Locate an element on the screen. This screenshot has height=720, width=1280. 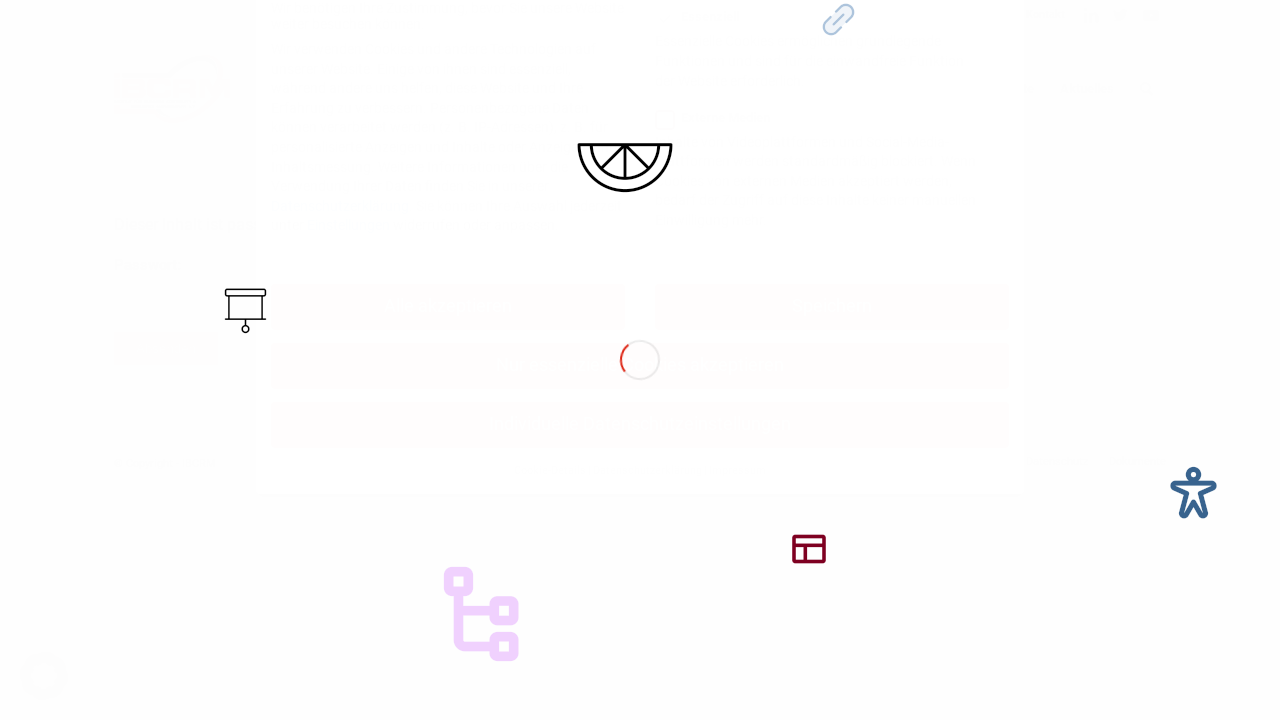
accessibility settings or features is located at coordinates (1193, 493).